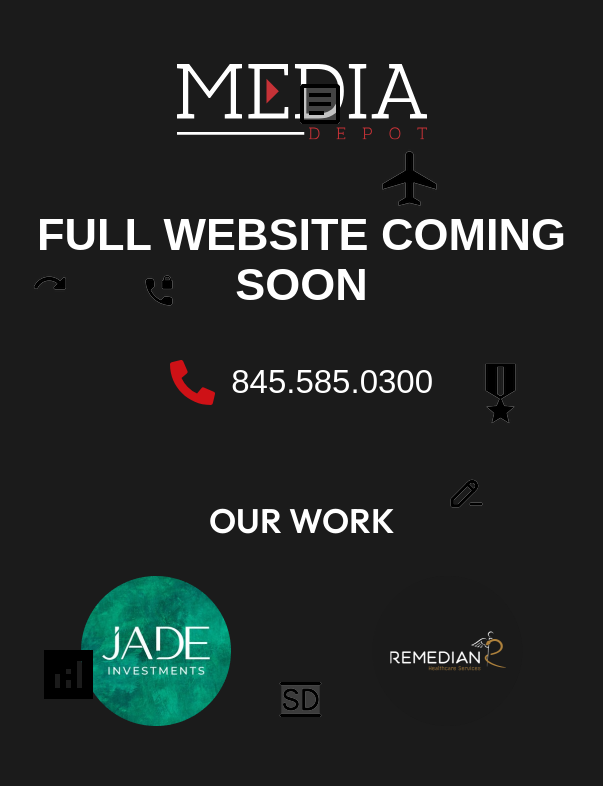 This screenshot has width=603, height=786. Describe the element at coordinates (50, 283) in the screenshot. I see `redo the last undone action` at that location.